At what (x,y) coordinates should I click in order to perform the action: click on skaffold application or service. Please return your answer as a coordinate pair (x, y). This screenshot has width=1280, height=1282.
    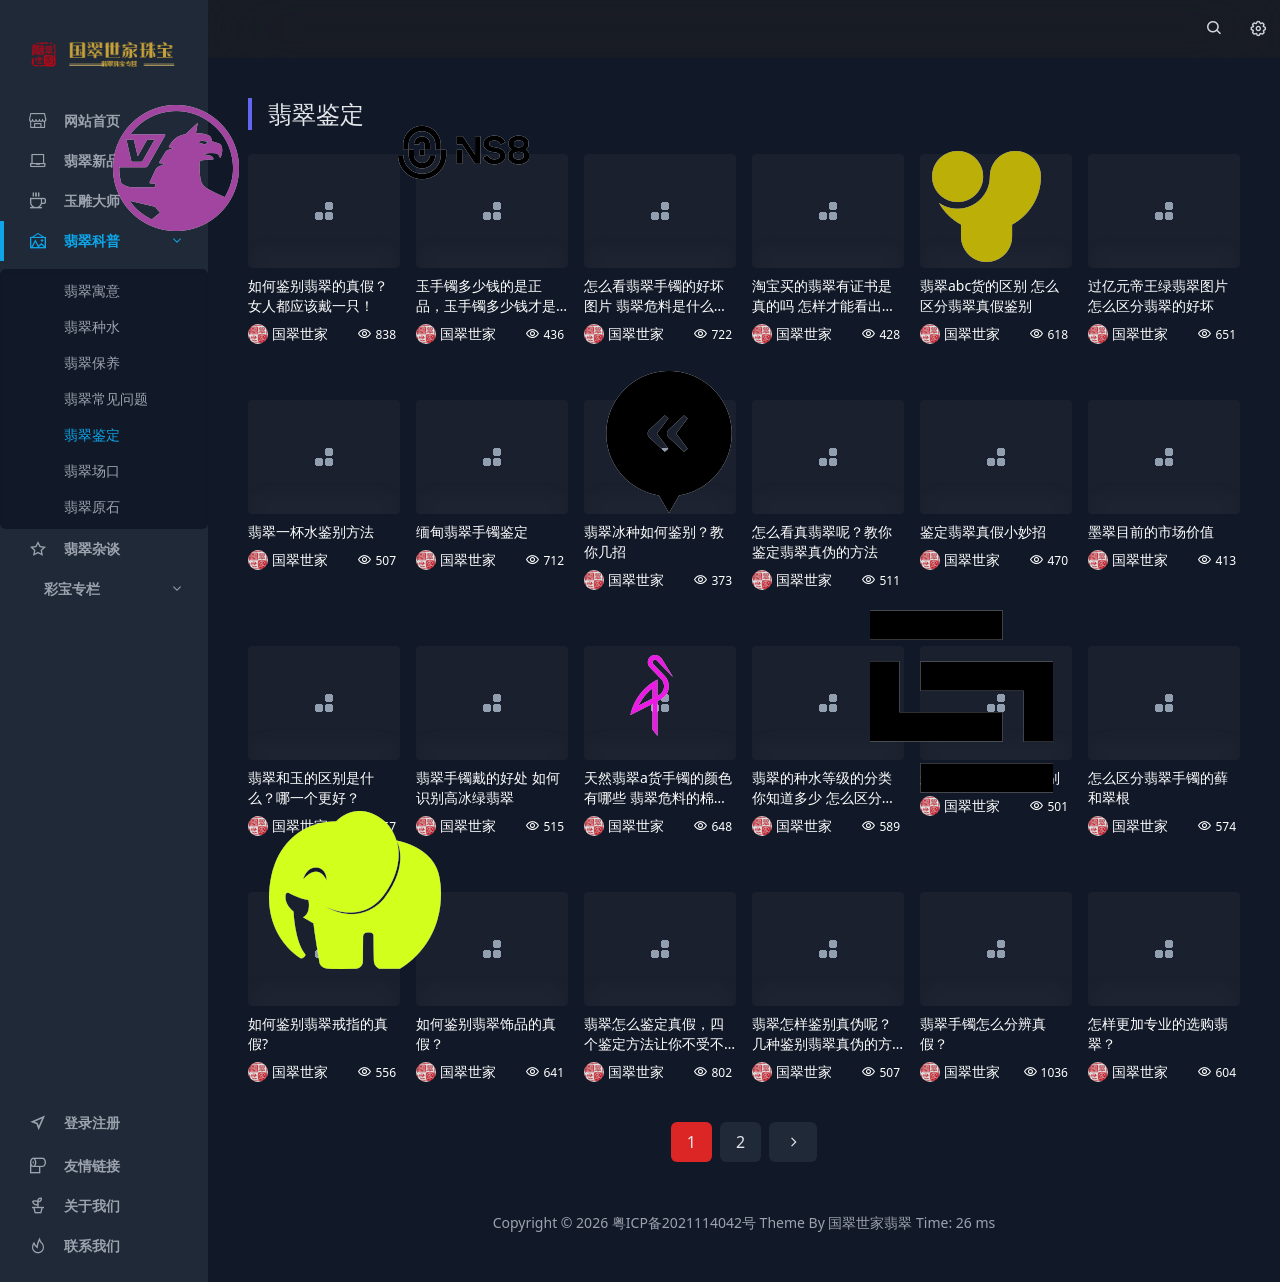
    Looking at the image, I should click on (961, 701).